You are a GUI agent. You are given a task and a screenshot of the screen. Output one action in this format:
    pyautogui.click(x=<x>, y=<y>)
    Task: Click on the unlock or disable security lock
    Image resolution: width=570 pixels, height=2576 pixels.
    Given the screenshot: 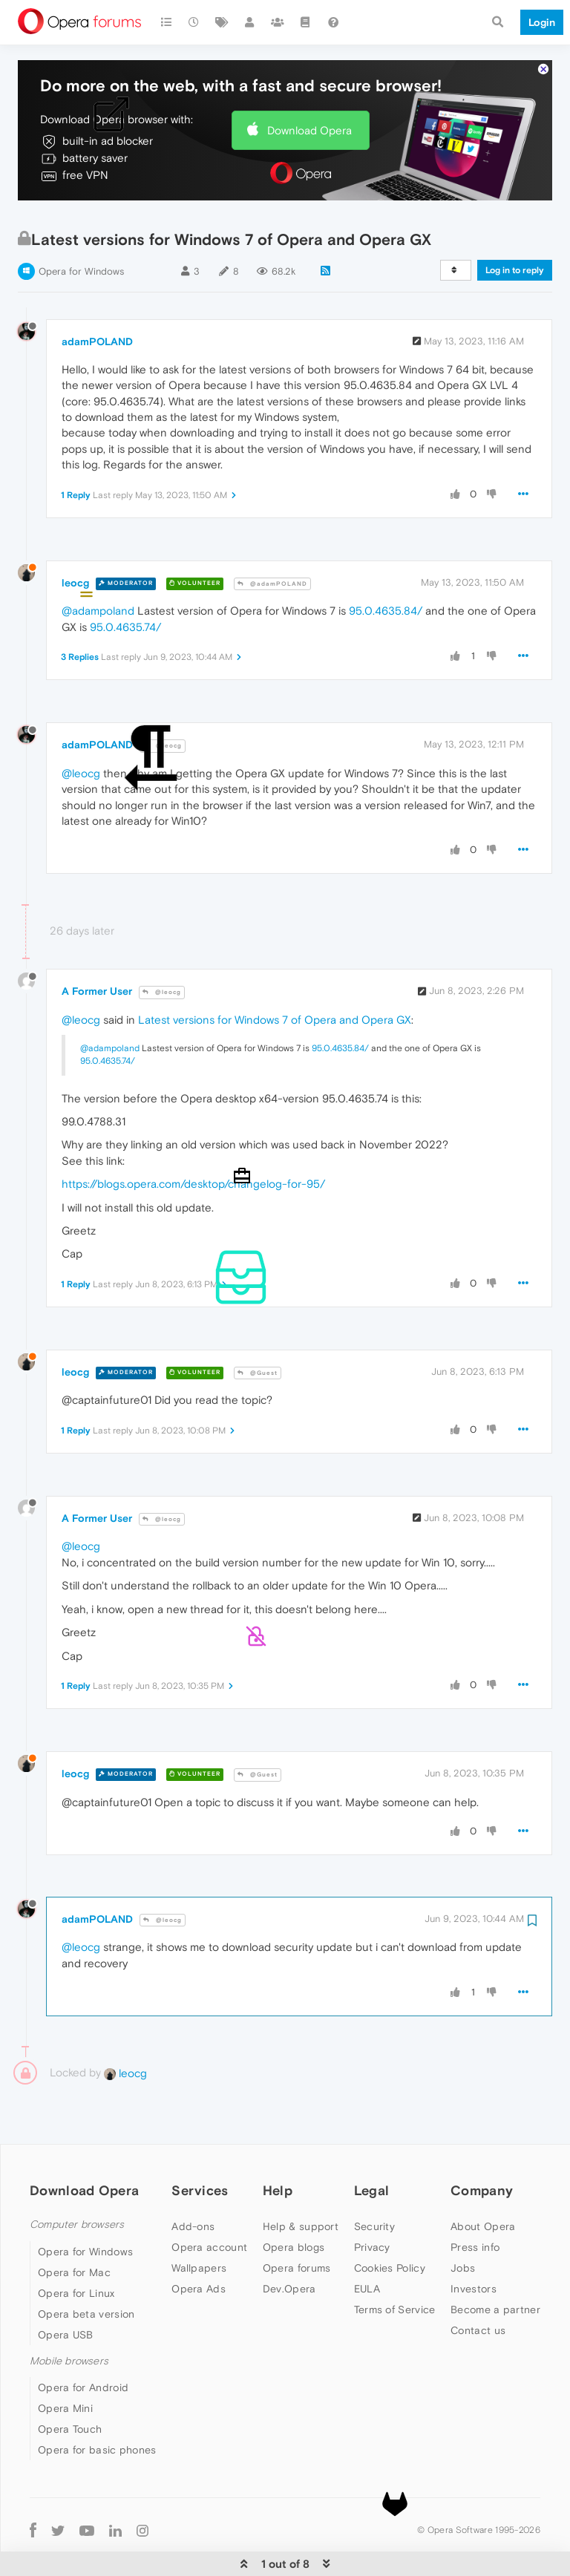 What is the action you would take?
    pyautogui.click(x=256, y=1636)
    